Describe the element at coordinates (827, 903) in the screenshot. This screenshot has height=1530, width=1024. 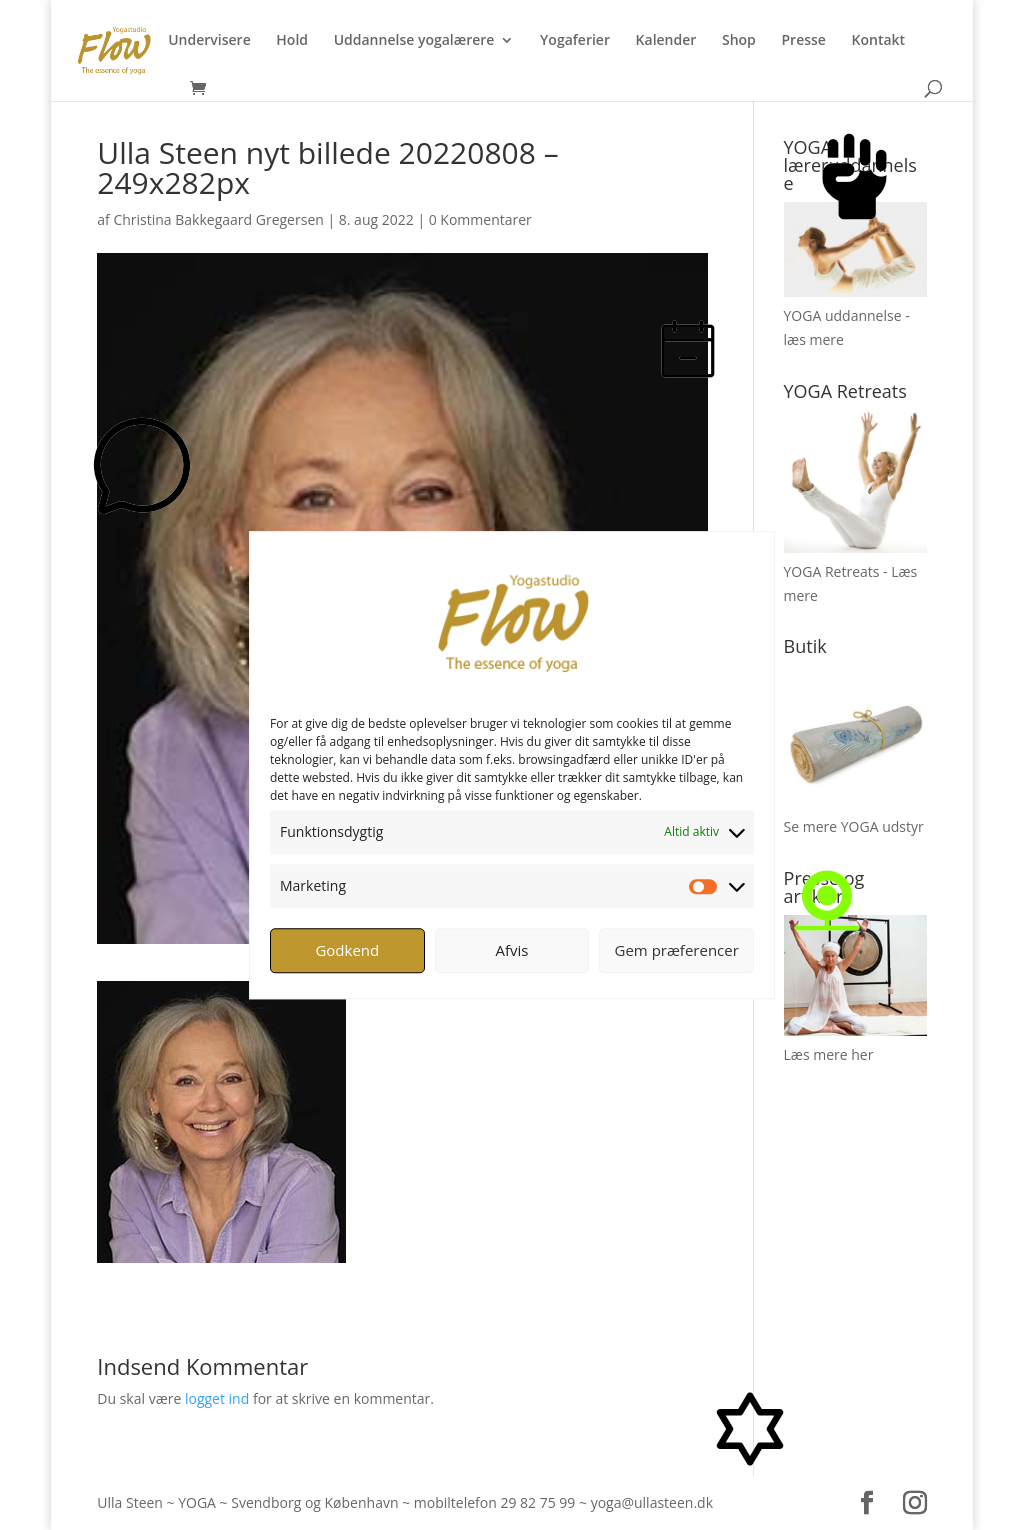
I see `enable webcam or video camera` at that location.